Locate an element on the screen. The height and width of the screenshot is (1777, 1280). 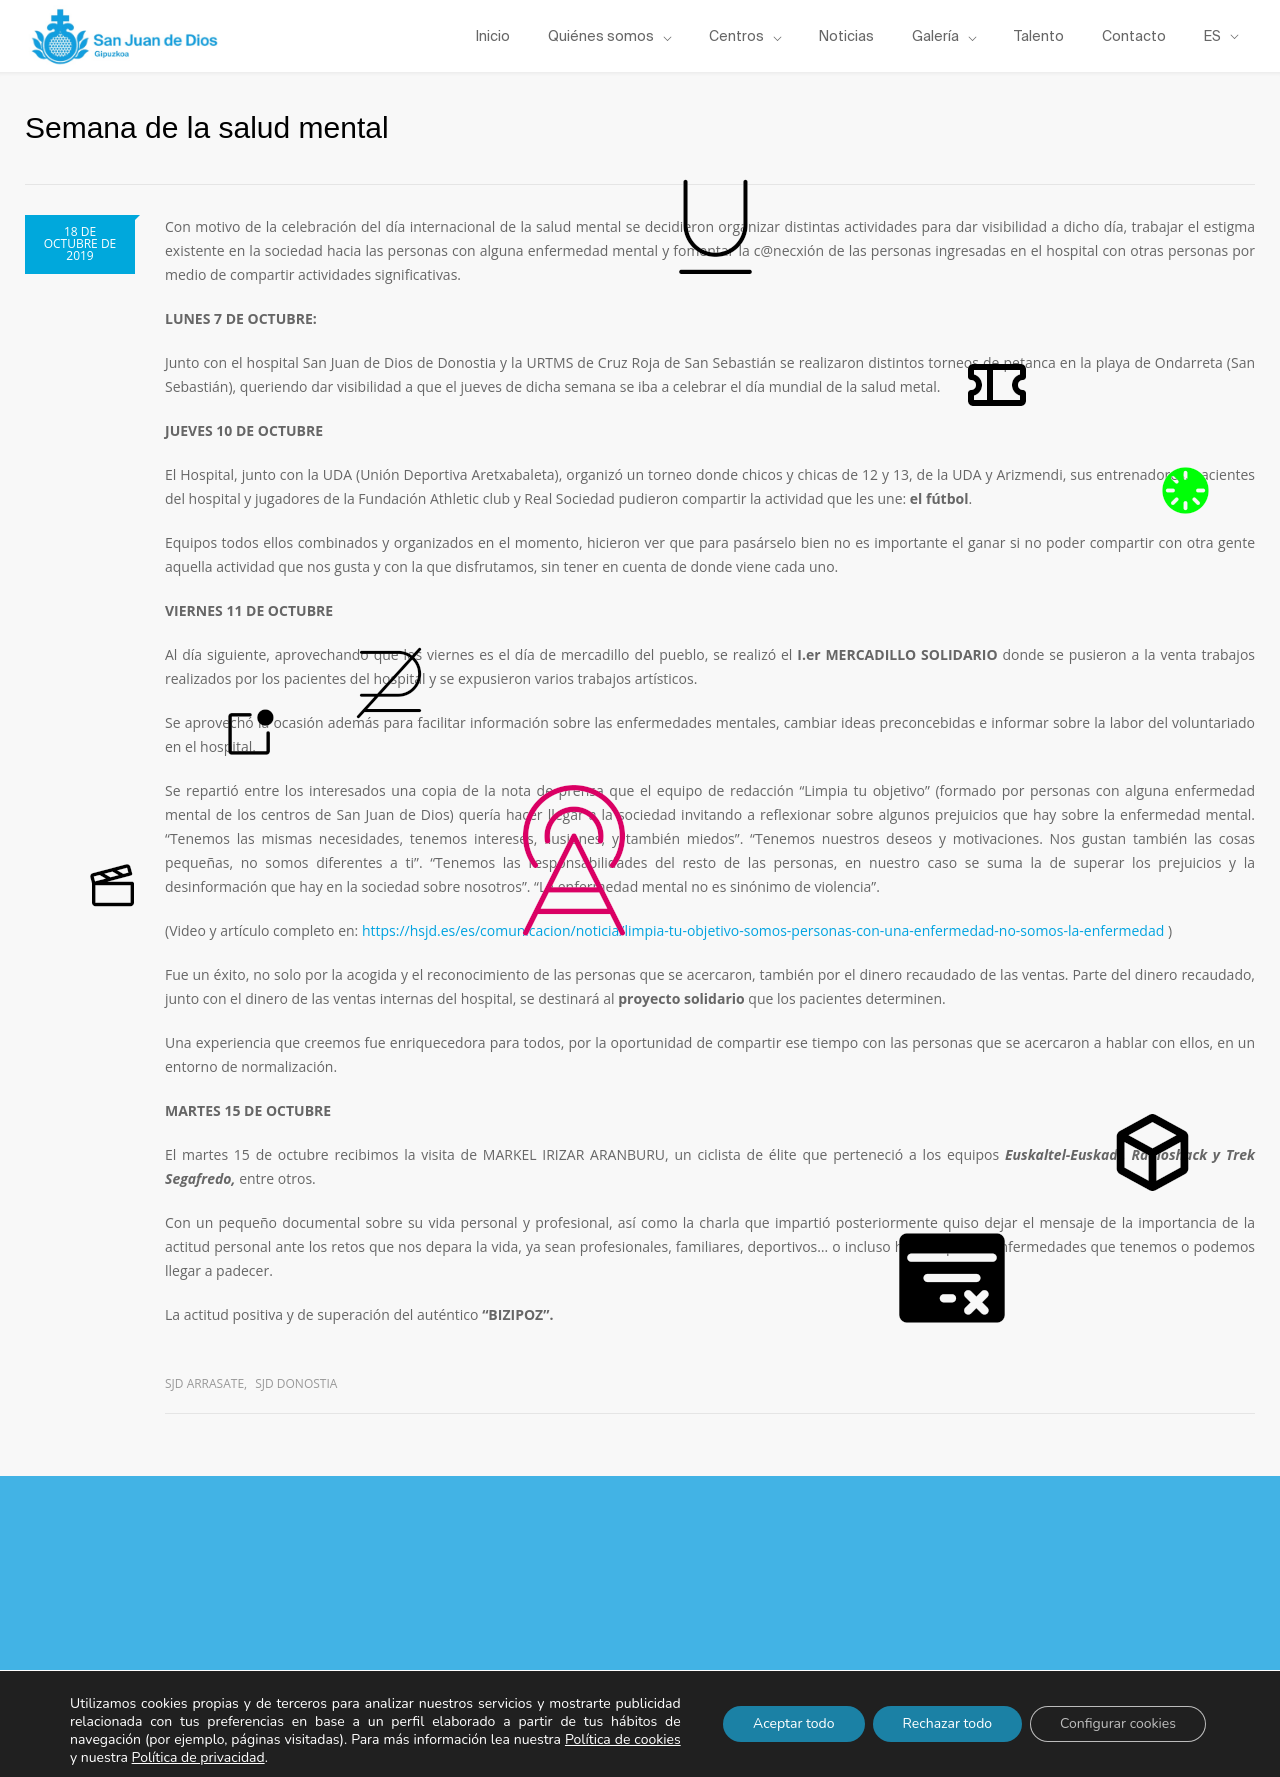
view your tickets or passes is located at coordinates (997, 385).